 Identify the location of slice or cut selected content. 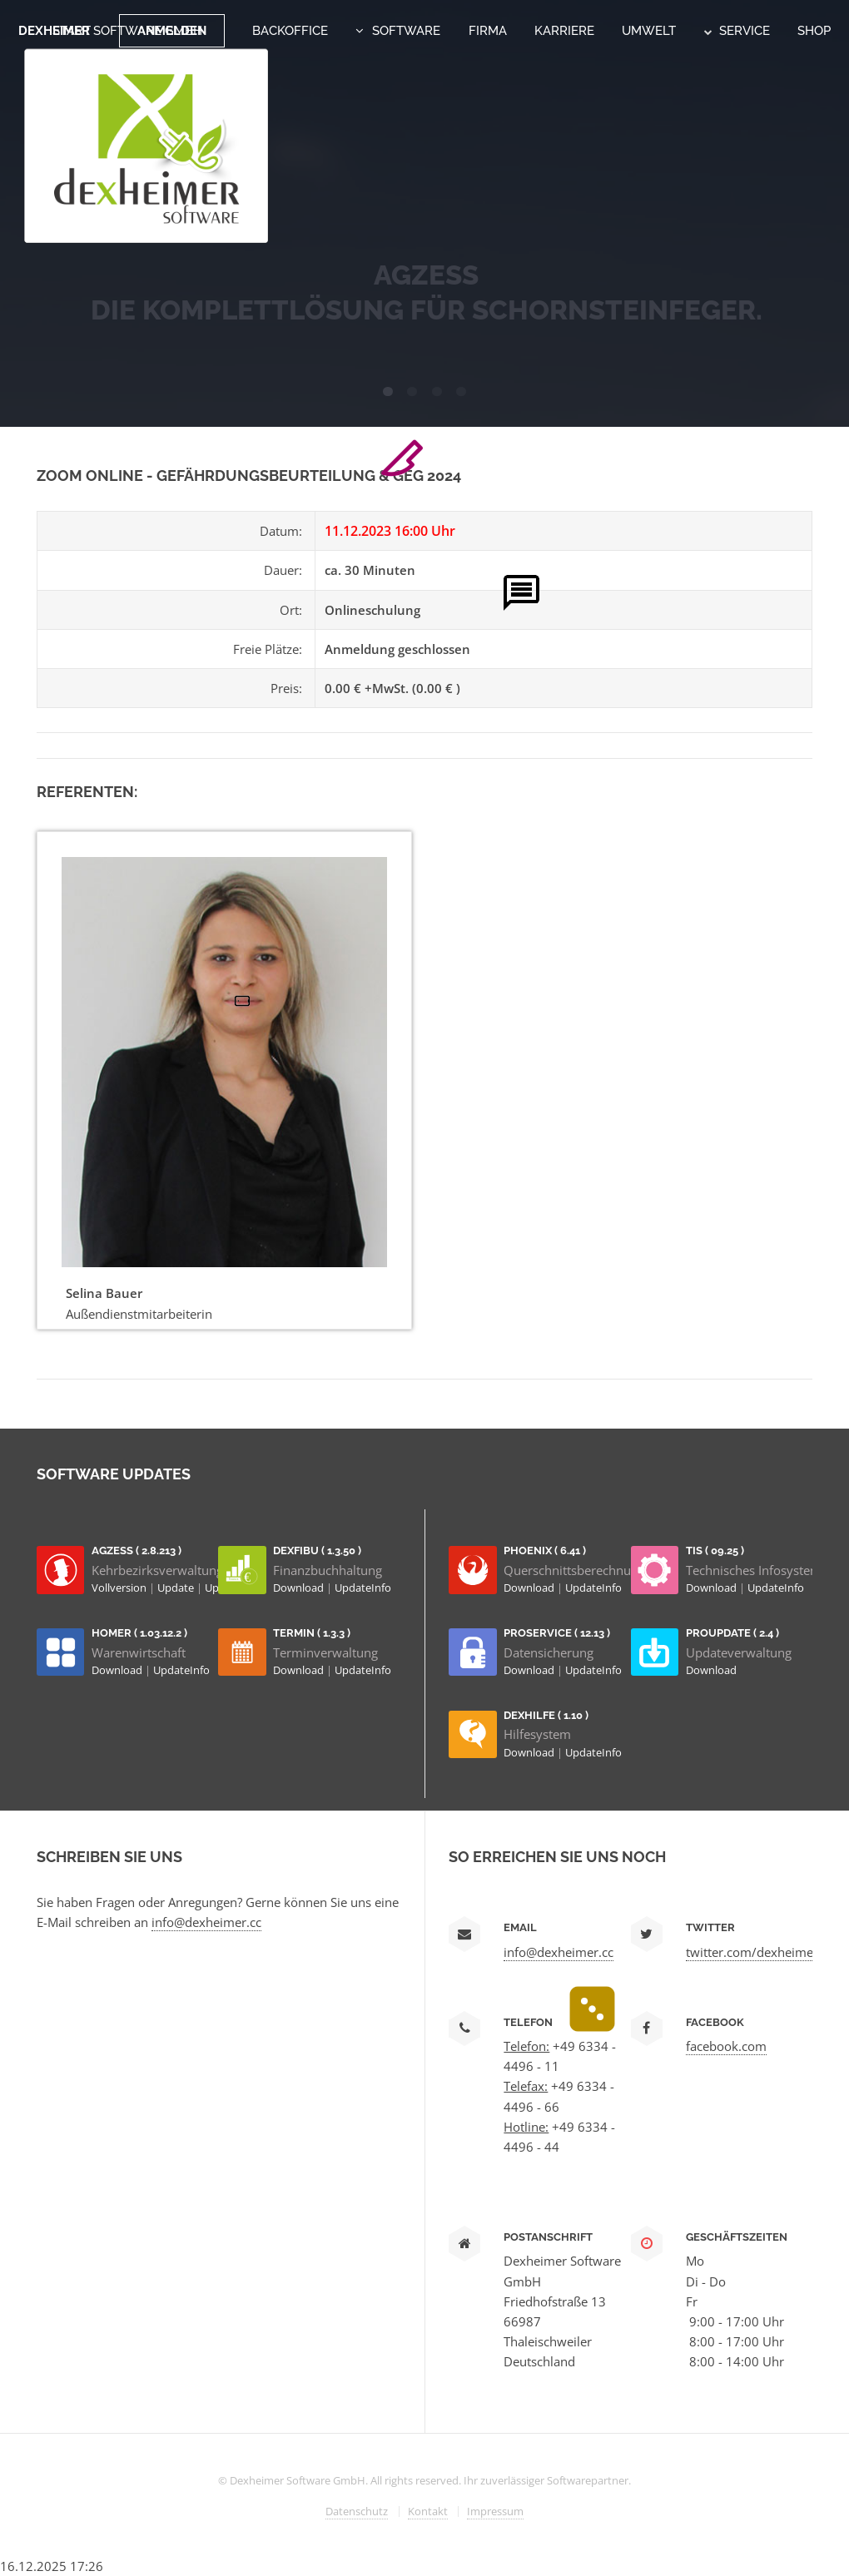
(402, 458).